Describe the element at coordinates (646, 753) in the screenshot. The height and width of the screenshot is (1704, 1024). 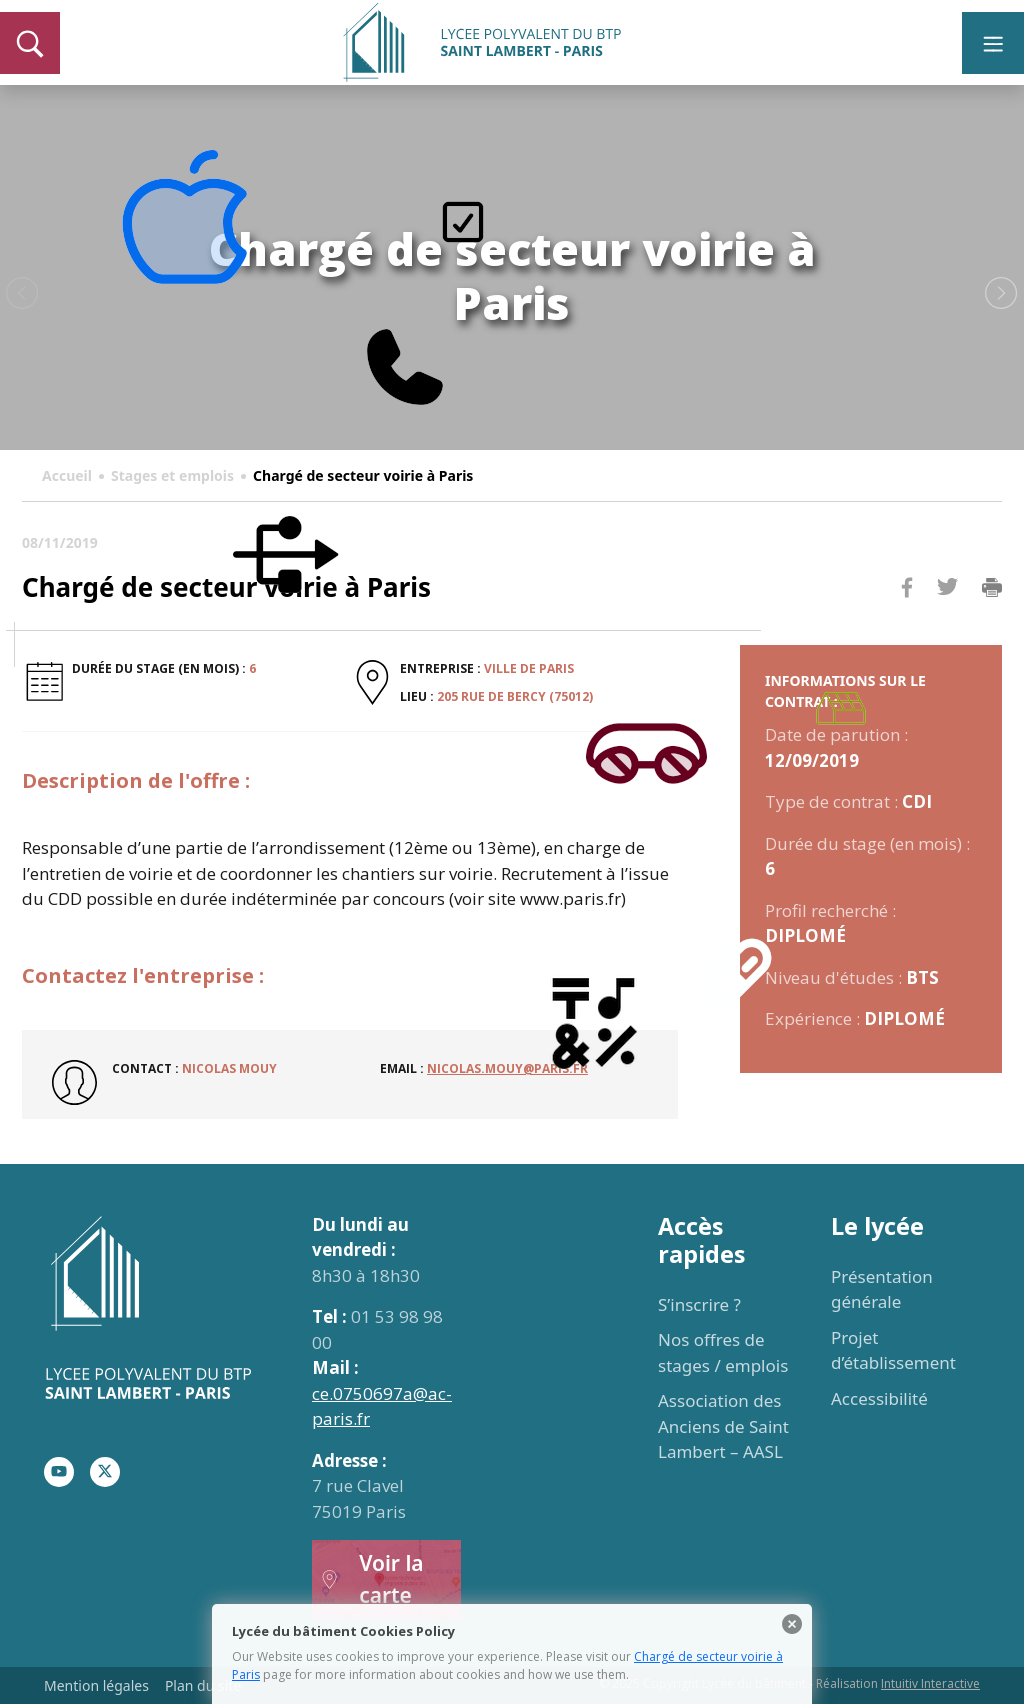
I see `access virtual reality or immersive mode` at that location.